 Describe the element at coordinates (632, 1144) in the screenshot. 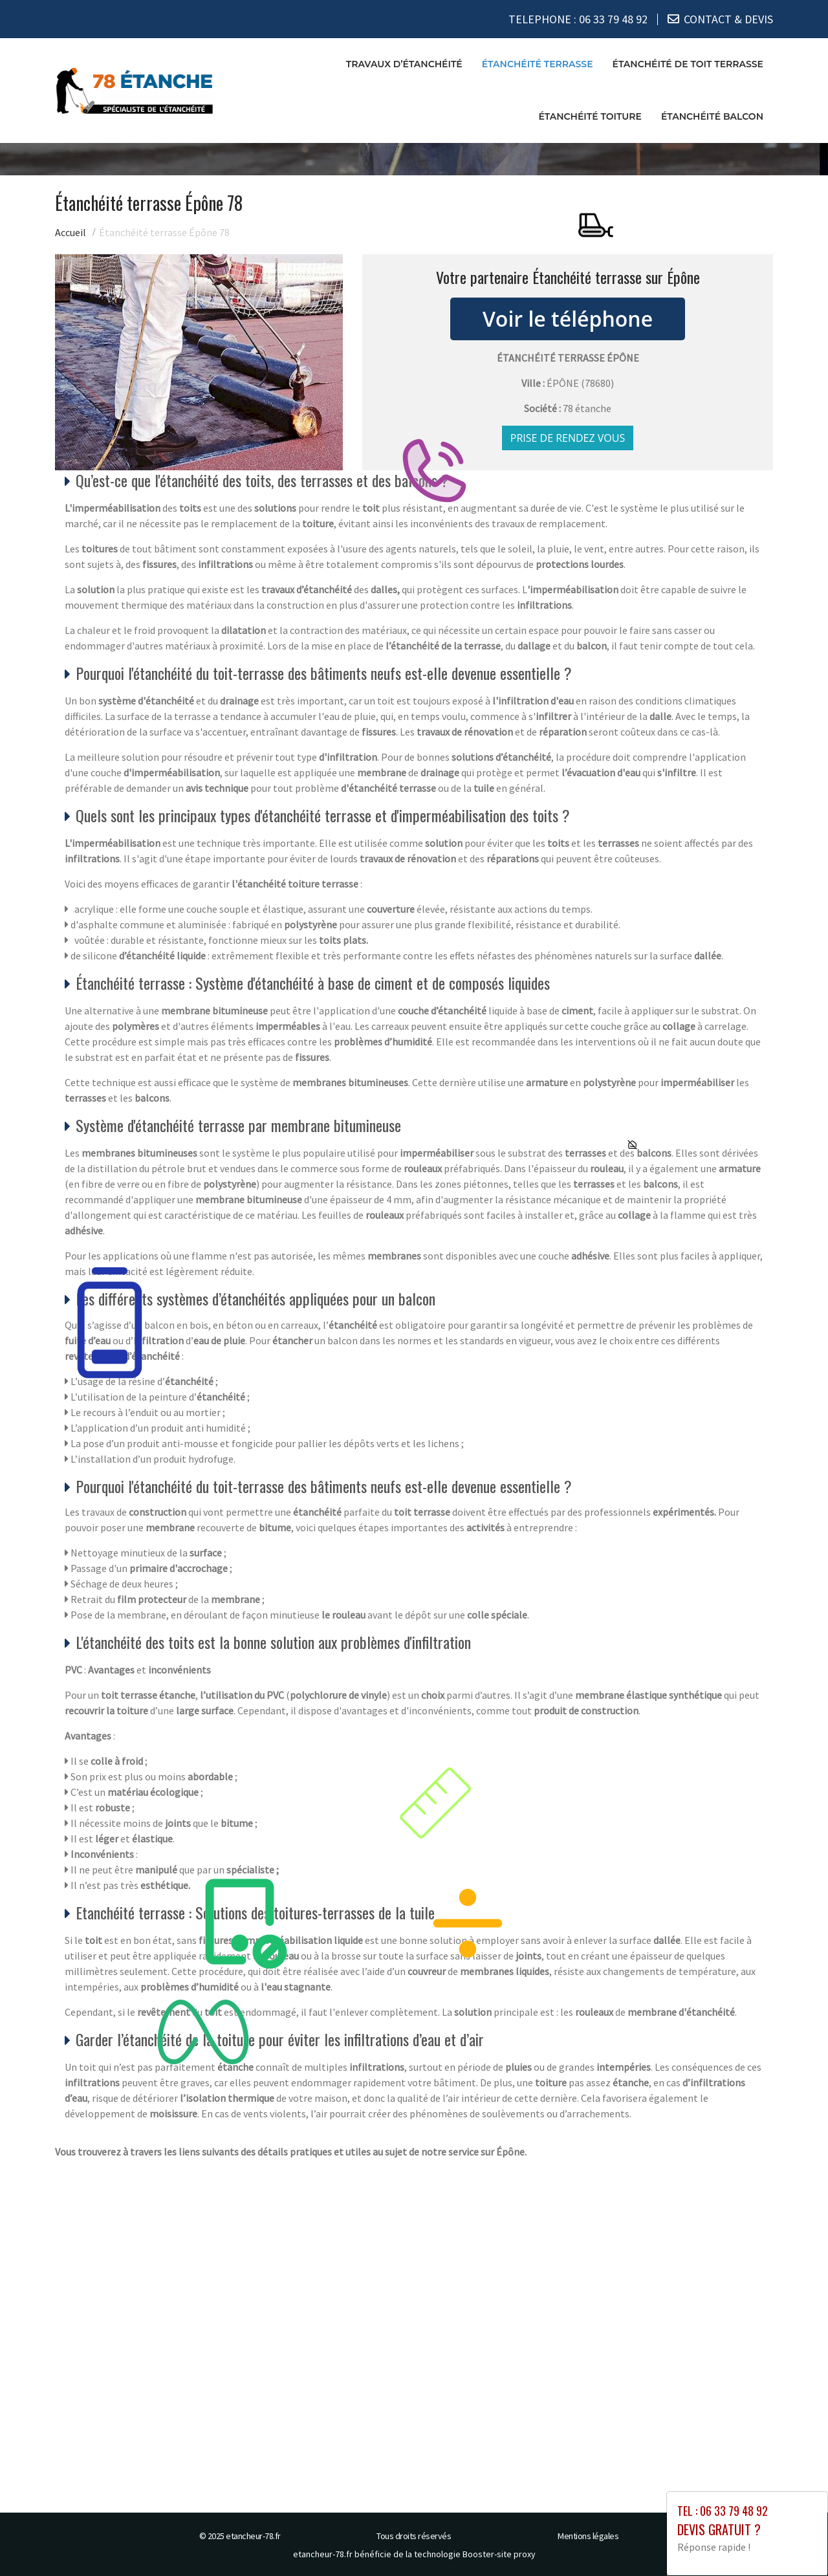

I see `smart home controls are disabled` at that location.